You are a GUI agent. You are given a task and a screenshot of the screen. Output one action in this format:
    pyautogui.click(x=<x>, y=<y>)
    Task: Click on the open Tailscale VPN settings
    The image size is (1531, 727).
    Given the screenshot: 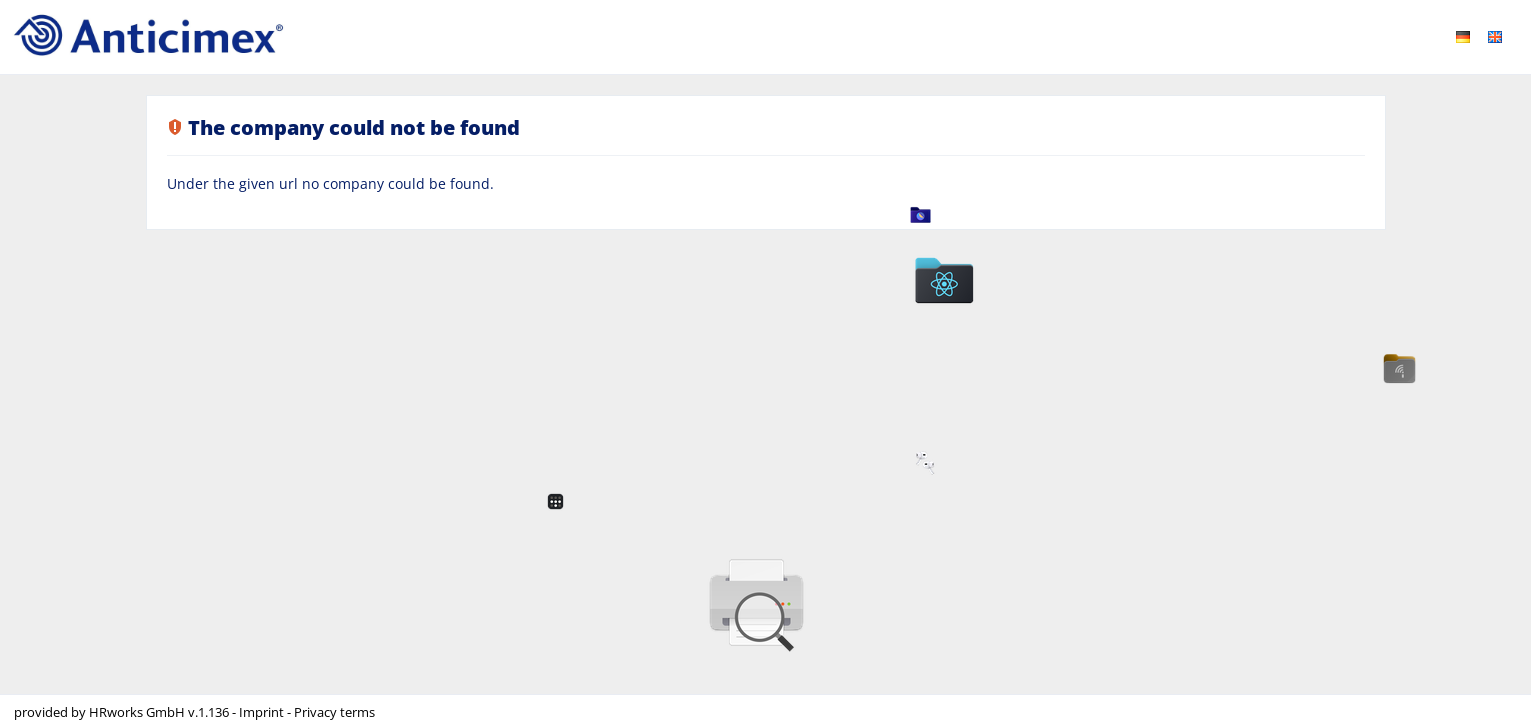 What is the action you would take?
    pyautogui.click(x=555, y=501)
    